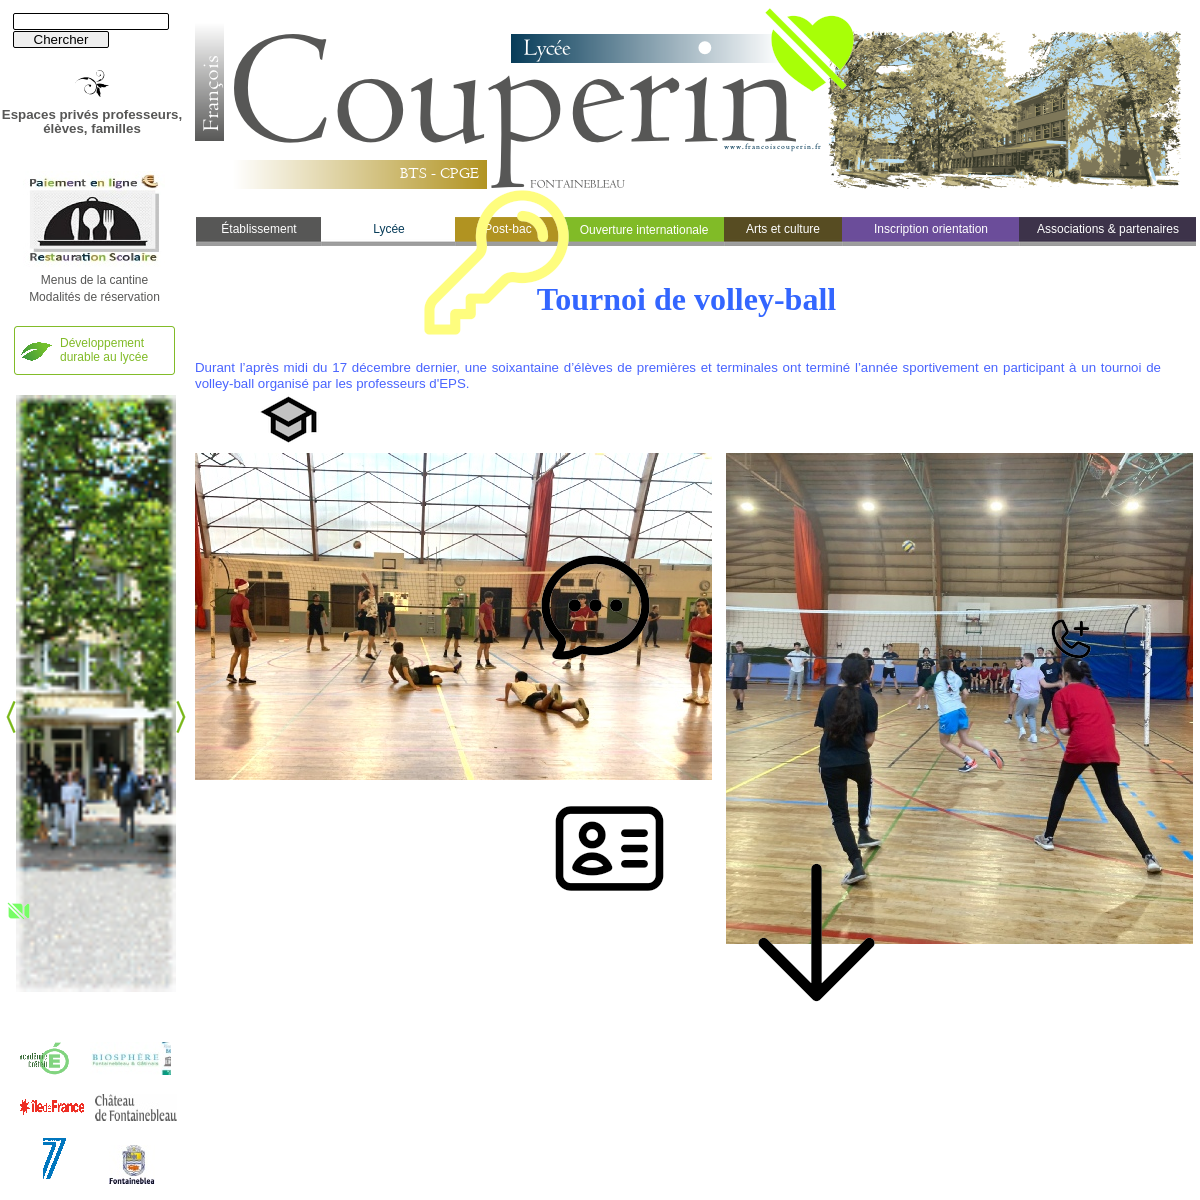 The image size is (1200, 1200). I want to click on turn off video camera, so click(19, 911).